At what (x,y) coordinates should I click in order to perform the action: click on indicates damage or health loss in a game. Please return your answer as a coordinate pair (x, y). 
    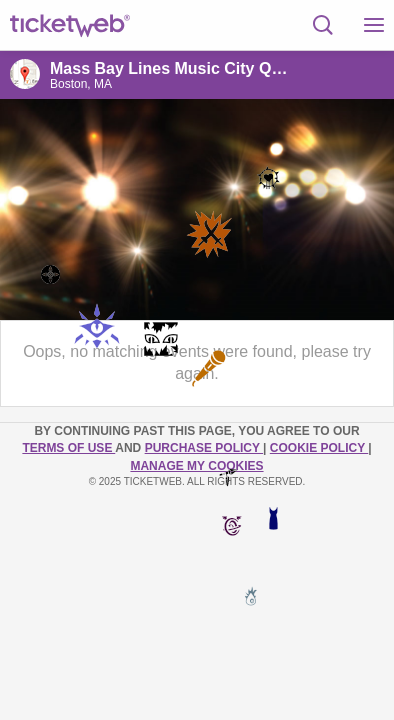
    Looking at the image, I should click on (268, 177).